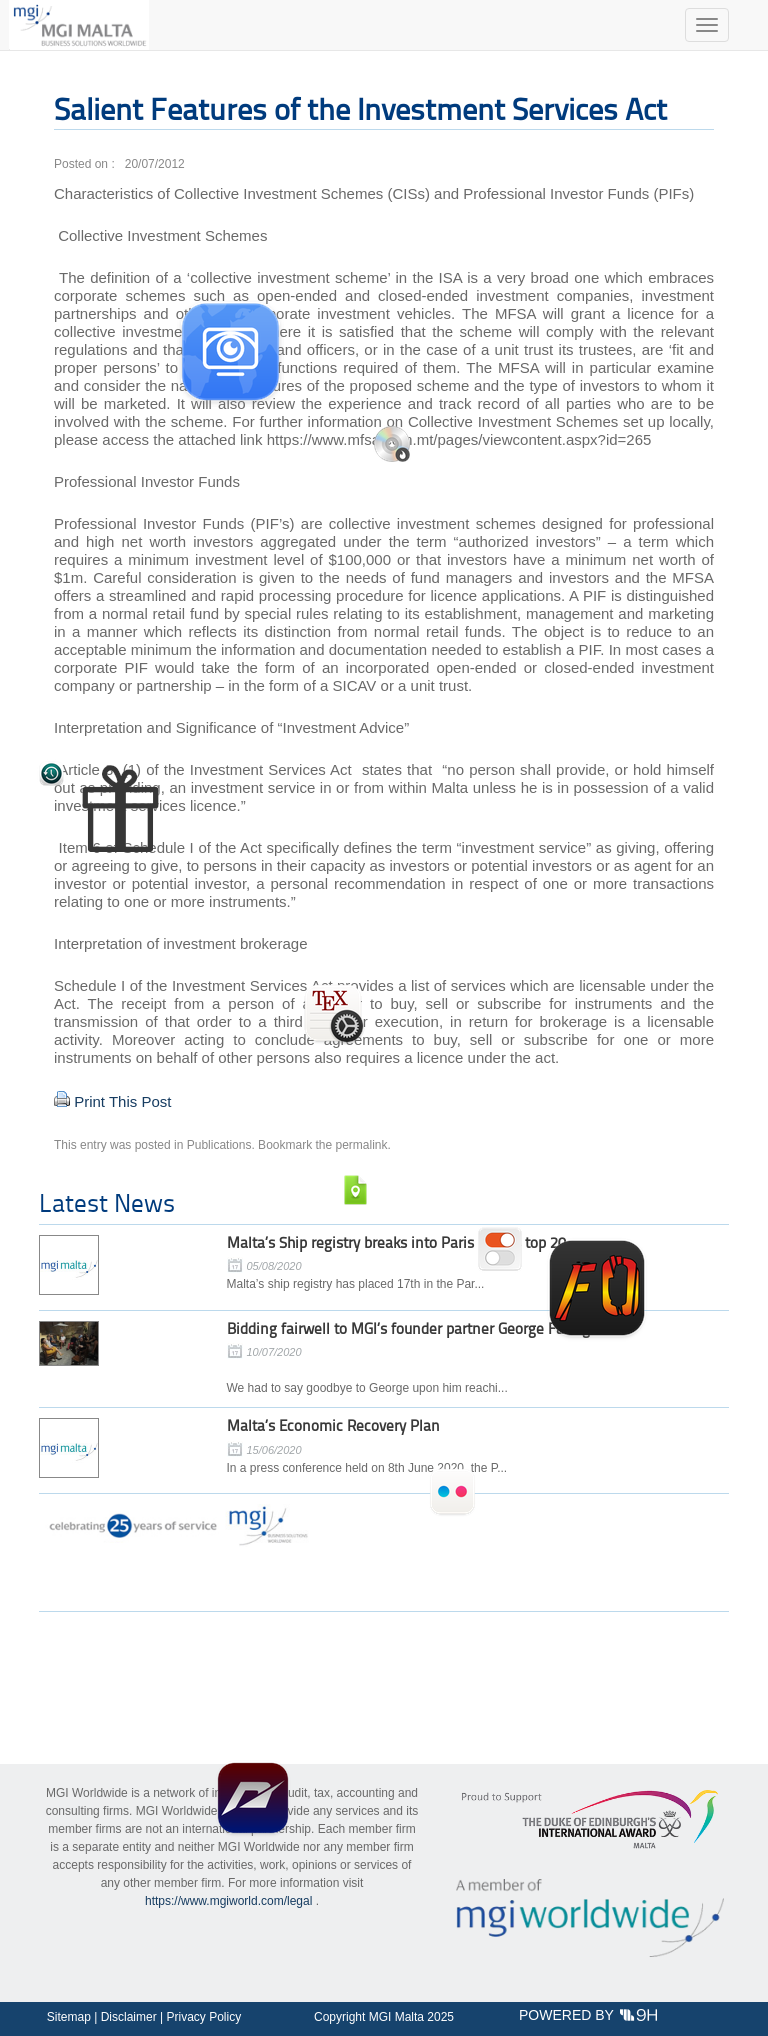 This screenshot has width=768, height=2036. What do you see at coordinates (253, 1798) in the screenshot?
I see `launch need for speed hot pursuit game` at bounding box center [253, 1798].